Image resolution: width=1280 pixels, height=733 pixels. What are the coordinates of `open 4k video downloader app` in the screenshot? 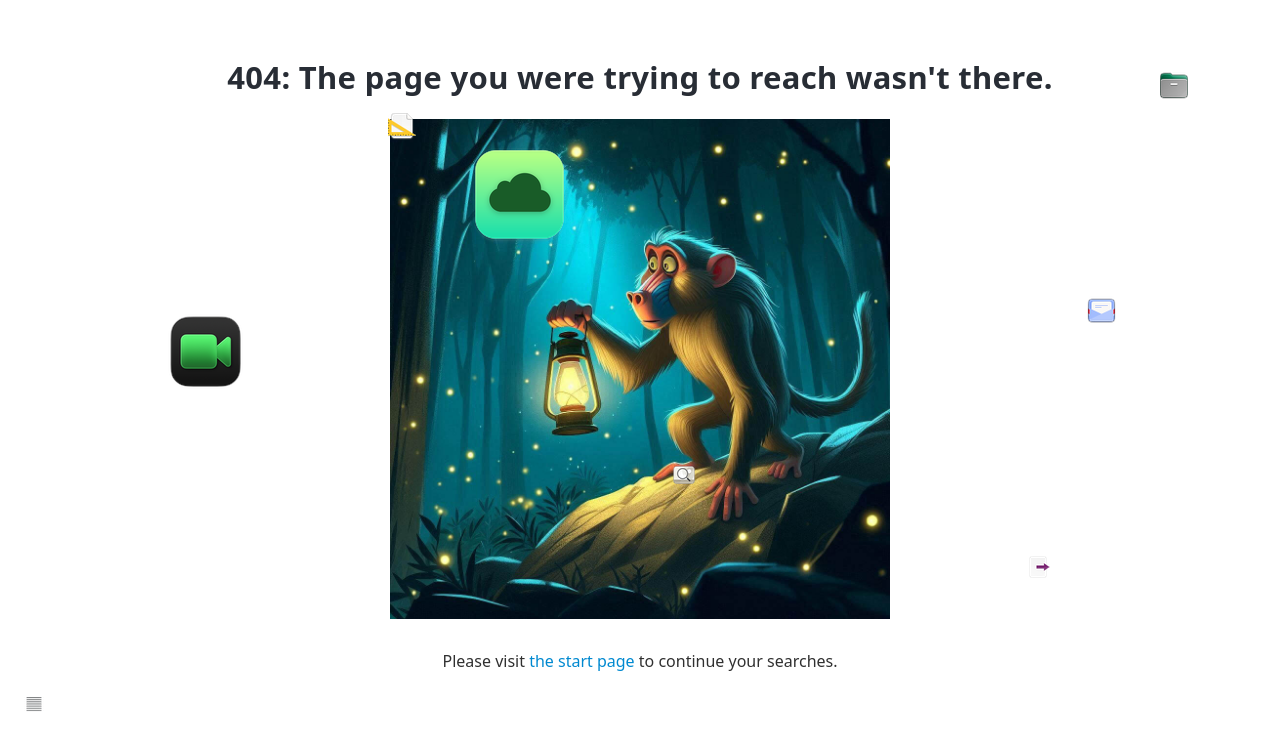 It's located at (519, 194).